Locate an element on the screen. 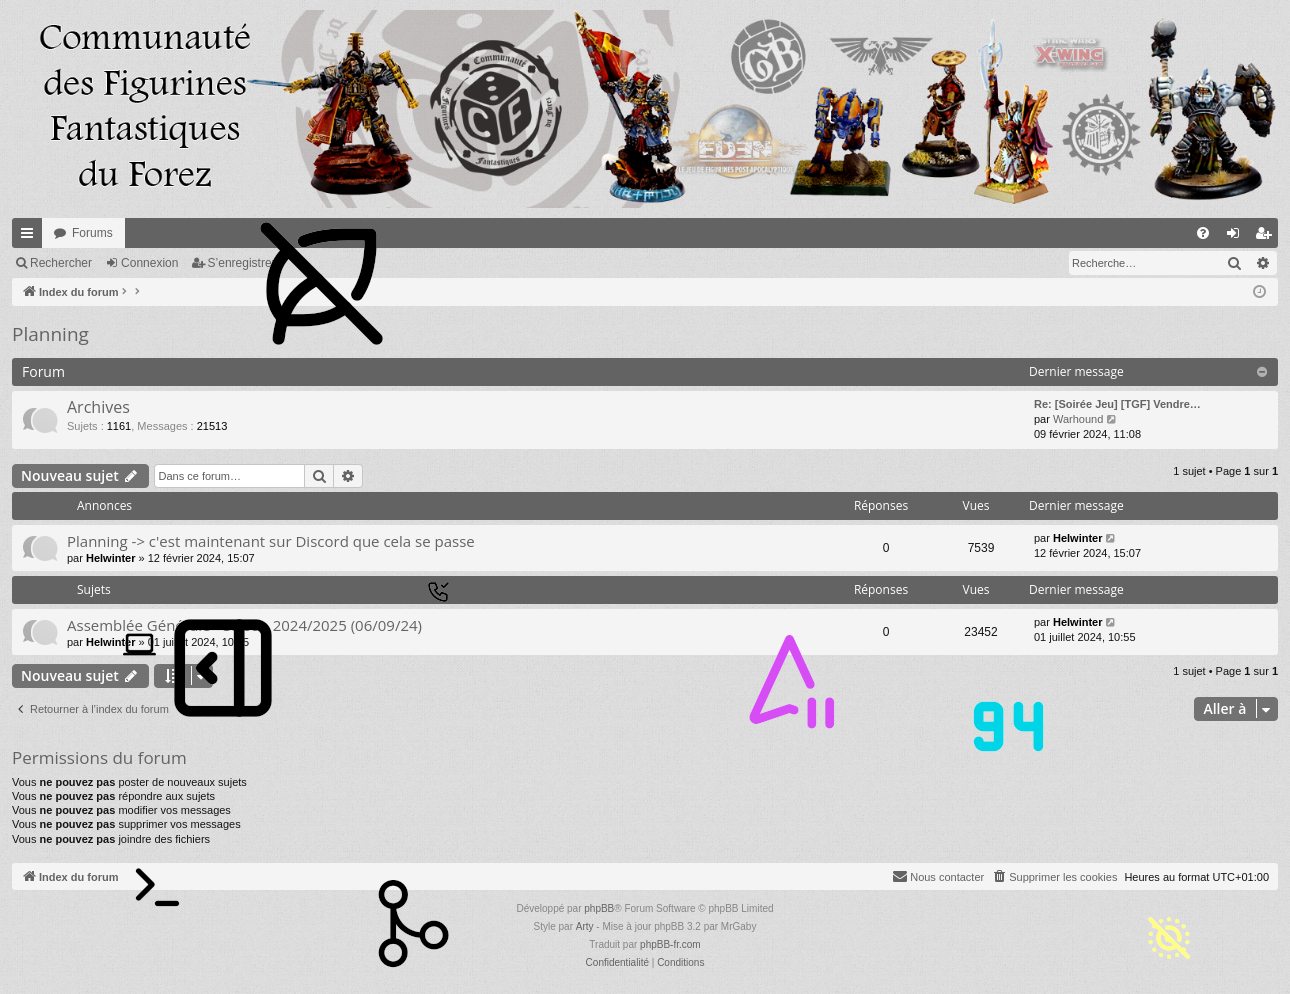 The height and width of the screenshot is (994, 1290). call completed successfully is located at coordinates (438, 591).